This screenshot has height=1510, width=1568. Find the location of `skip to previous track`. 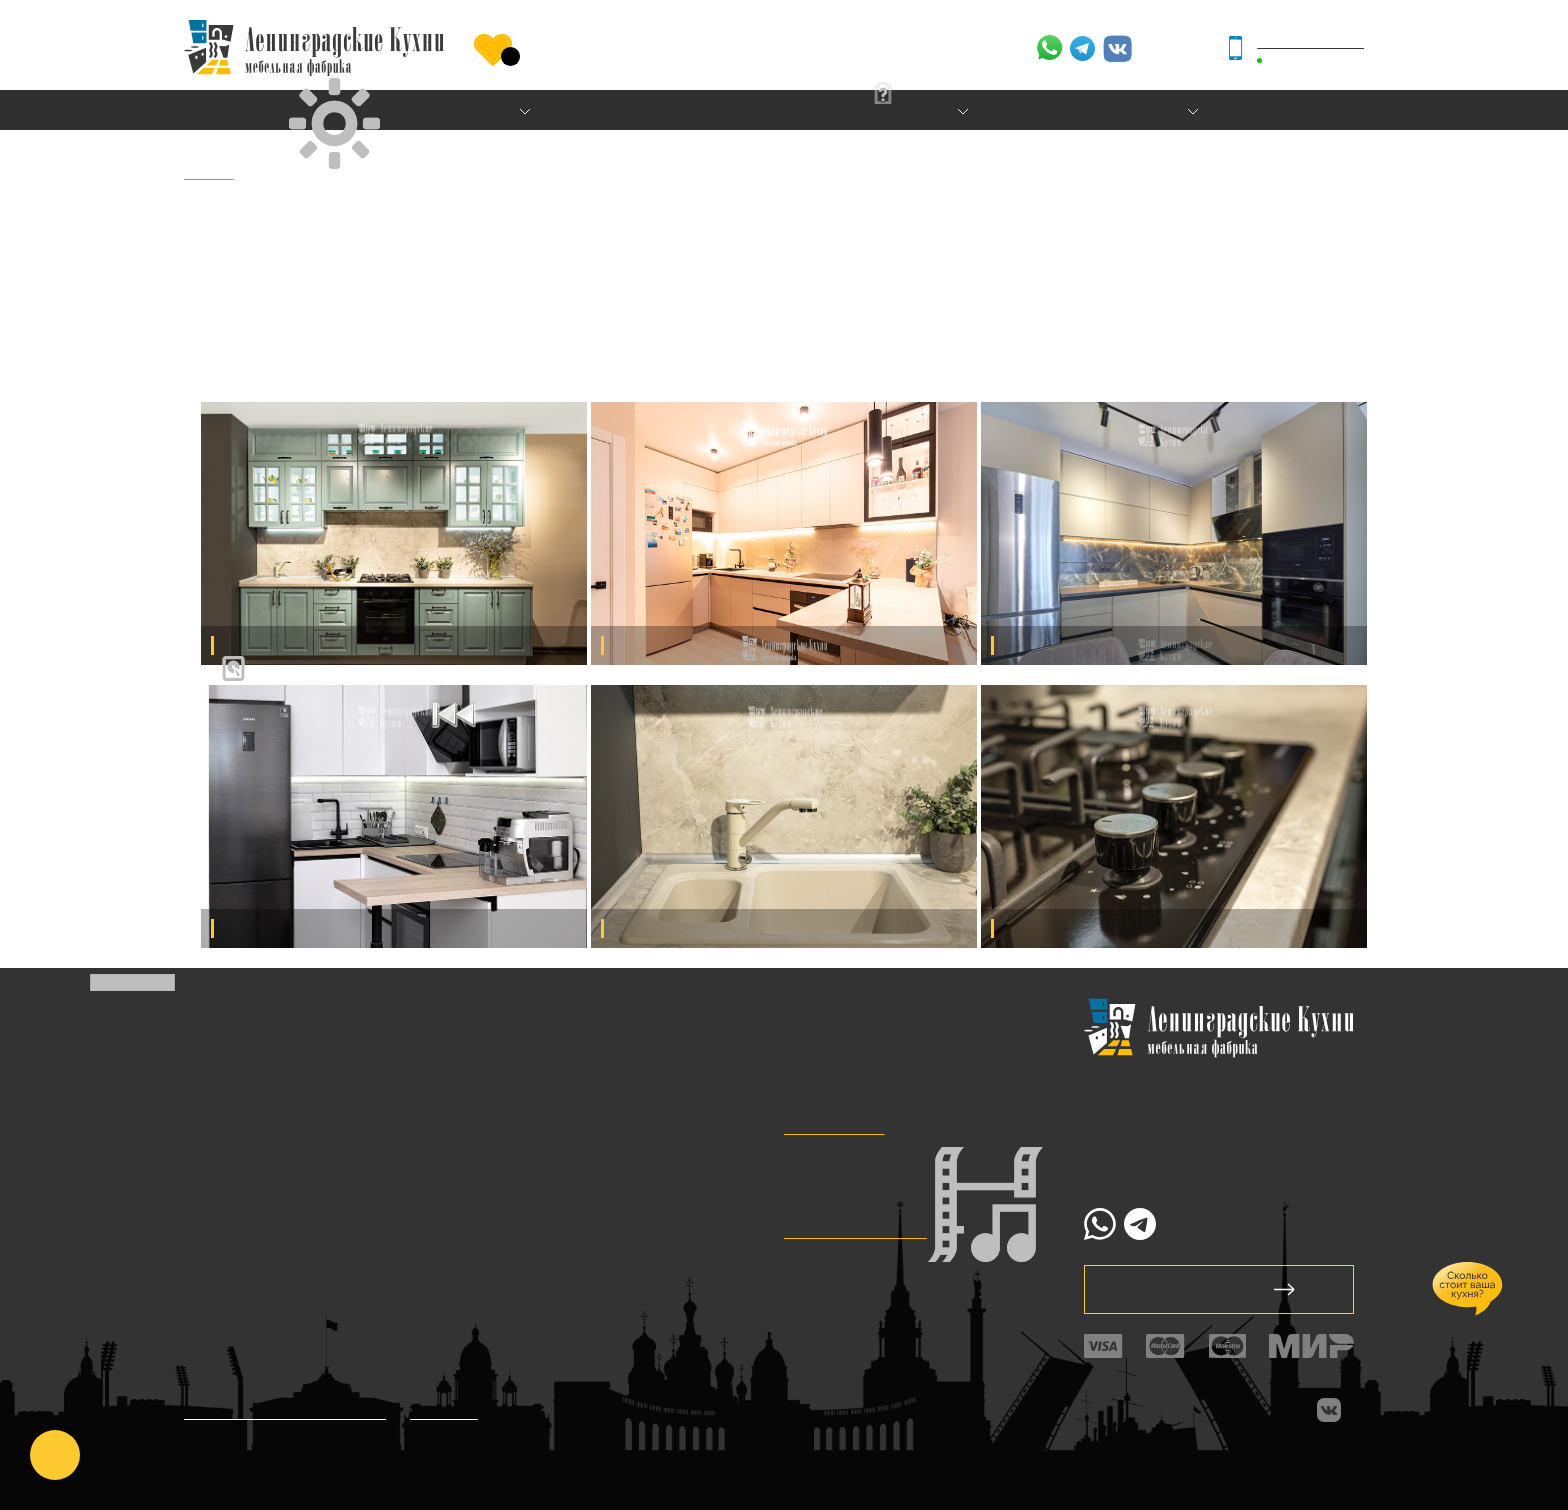

skip to previous track is located at coordinates (453, 714).